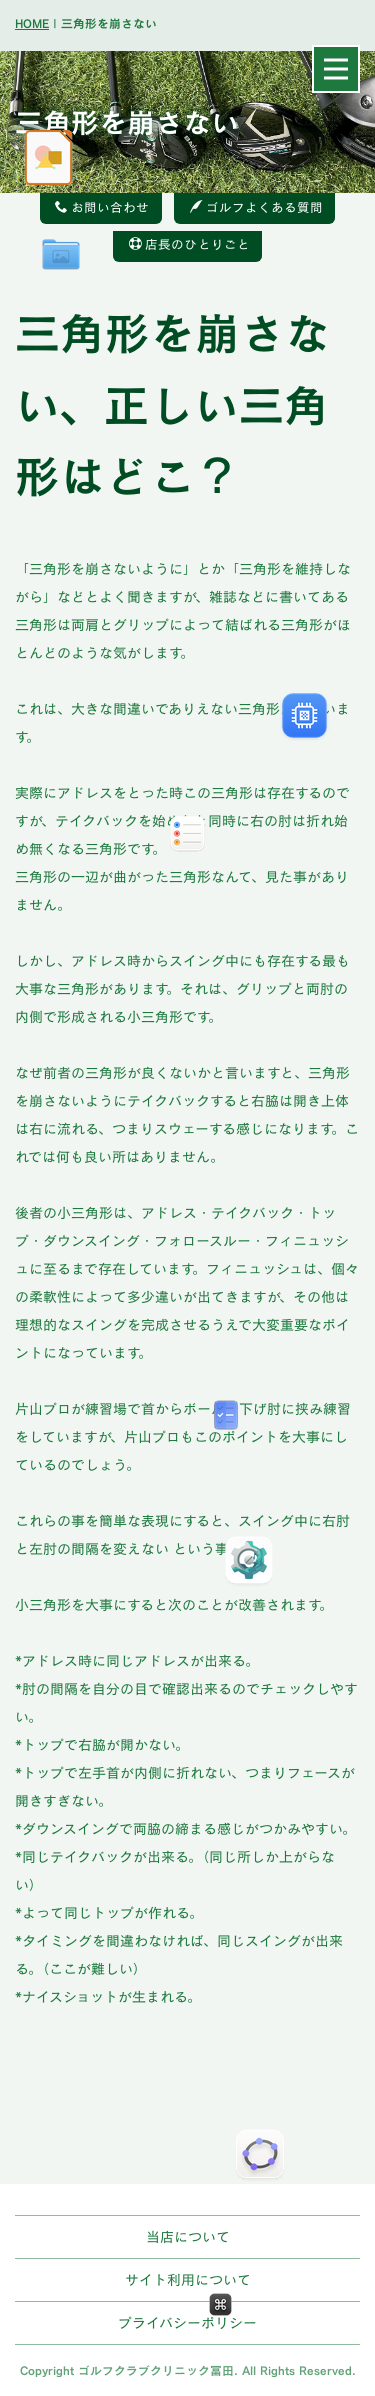 The image size is (375, 2396). Describe the element at coordinates (249, 1560) in the screenshot. I see `open jacobdev application` at that location.